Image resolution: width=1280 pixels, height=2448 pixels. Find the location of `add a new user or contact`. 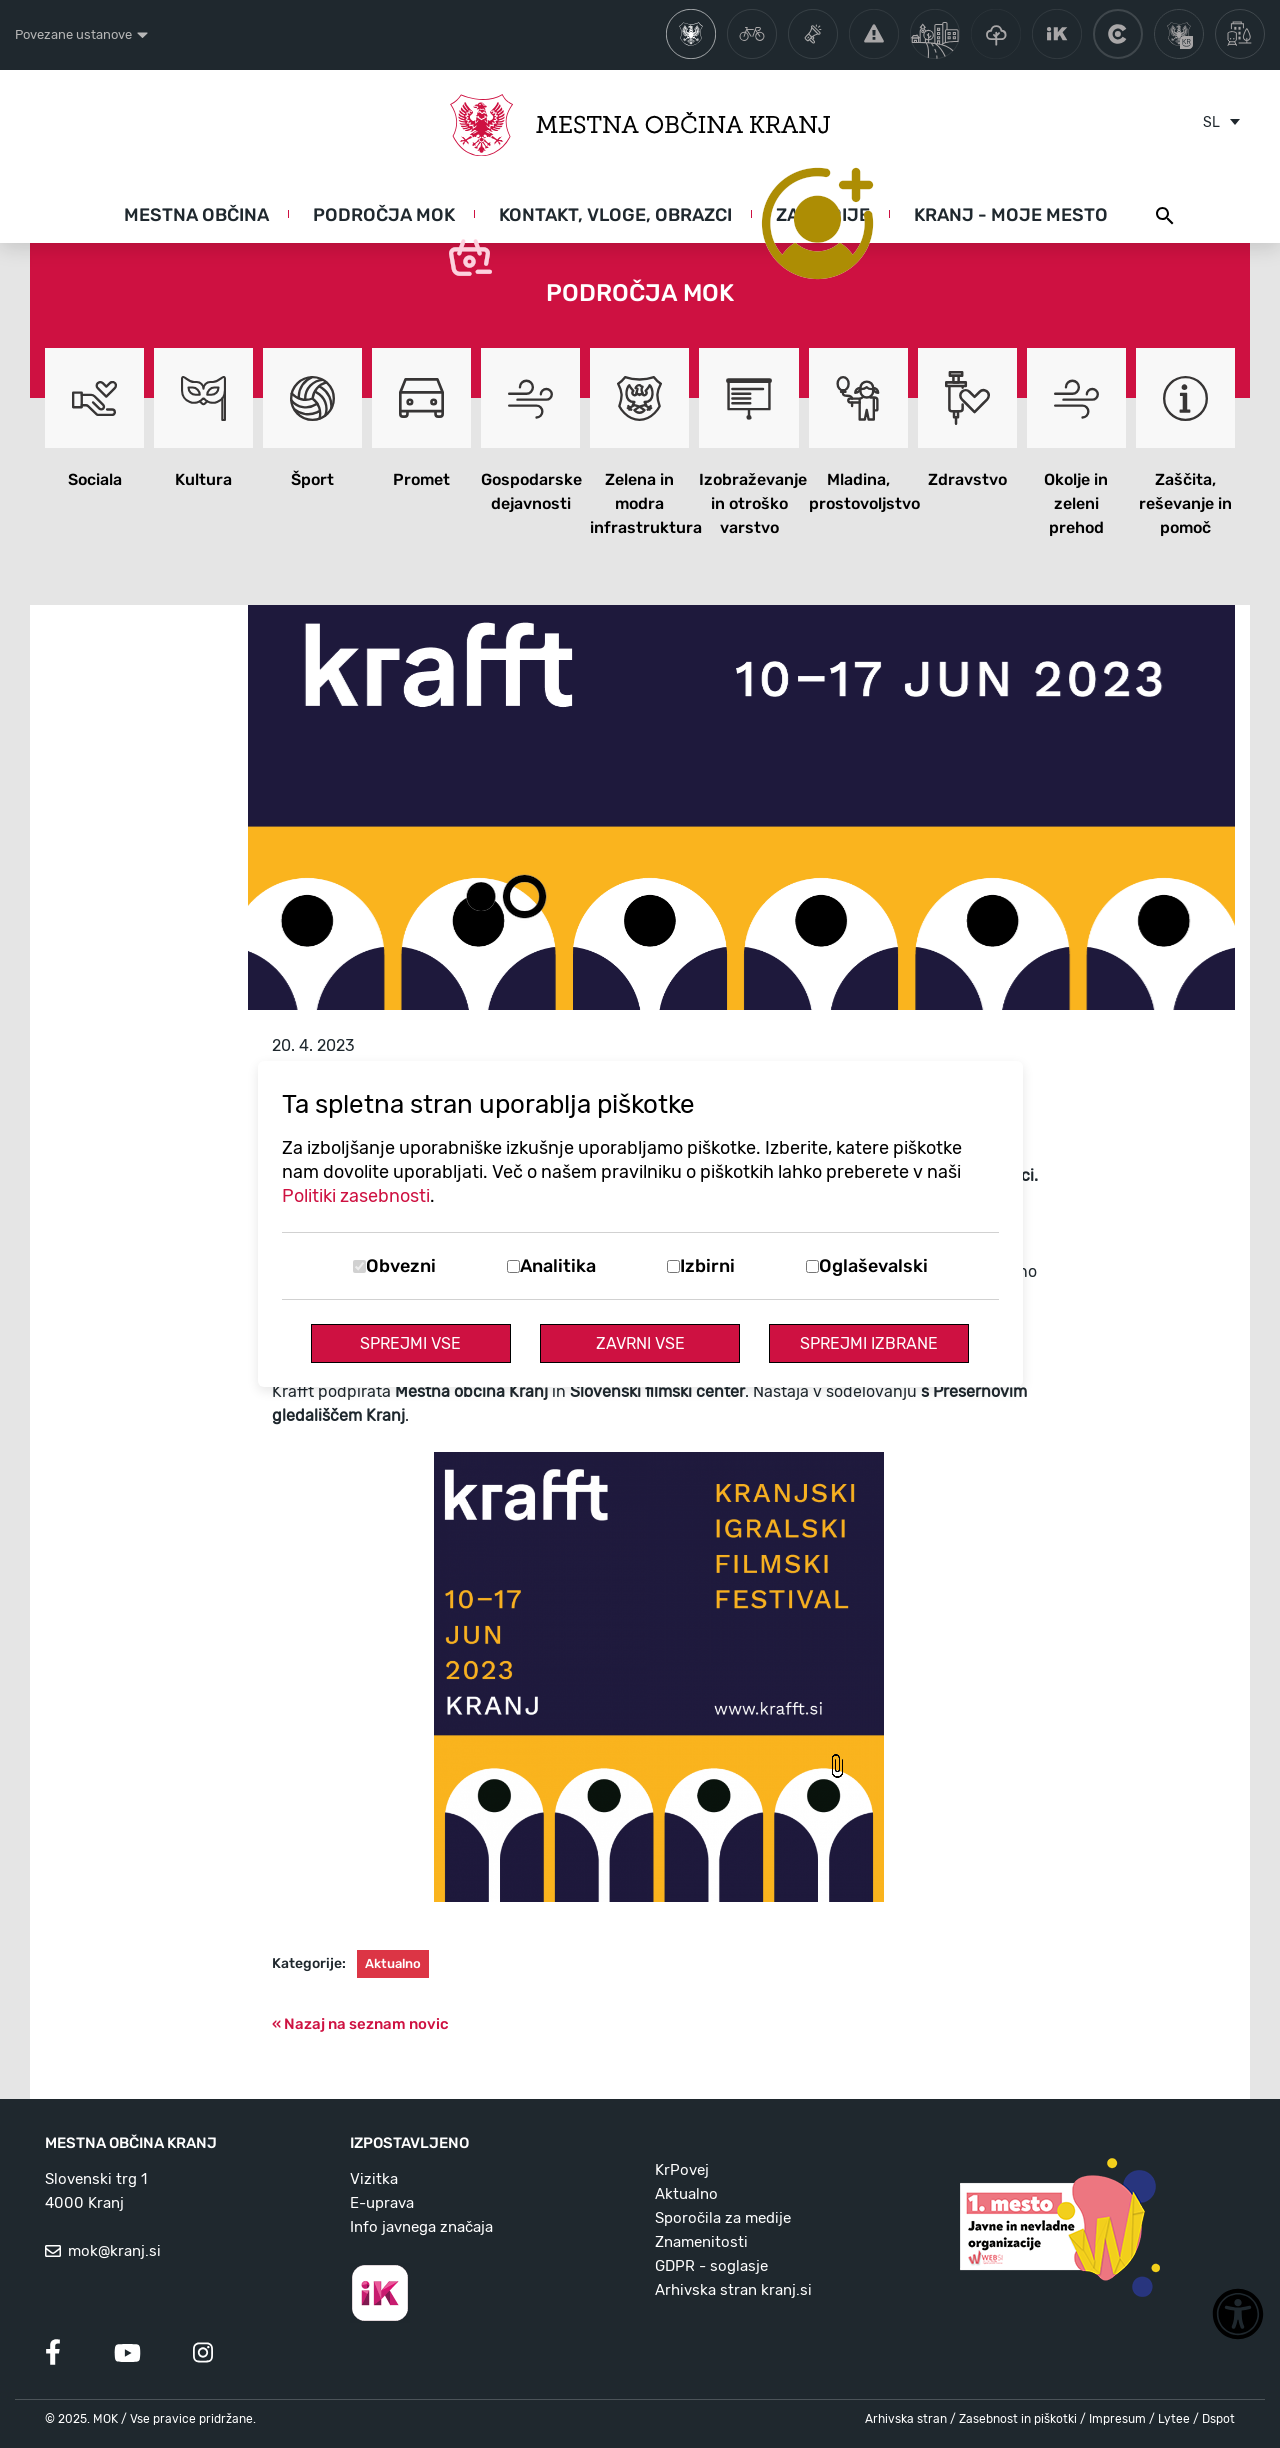

add a new user or contact is located at coordinates (817, 223).